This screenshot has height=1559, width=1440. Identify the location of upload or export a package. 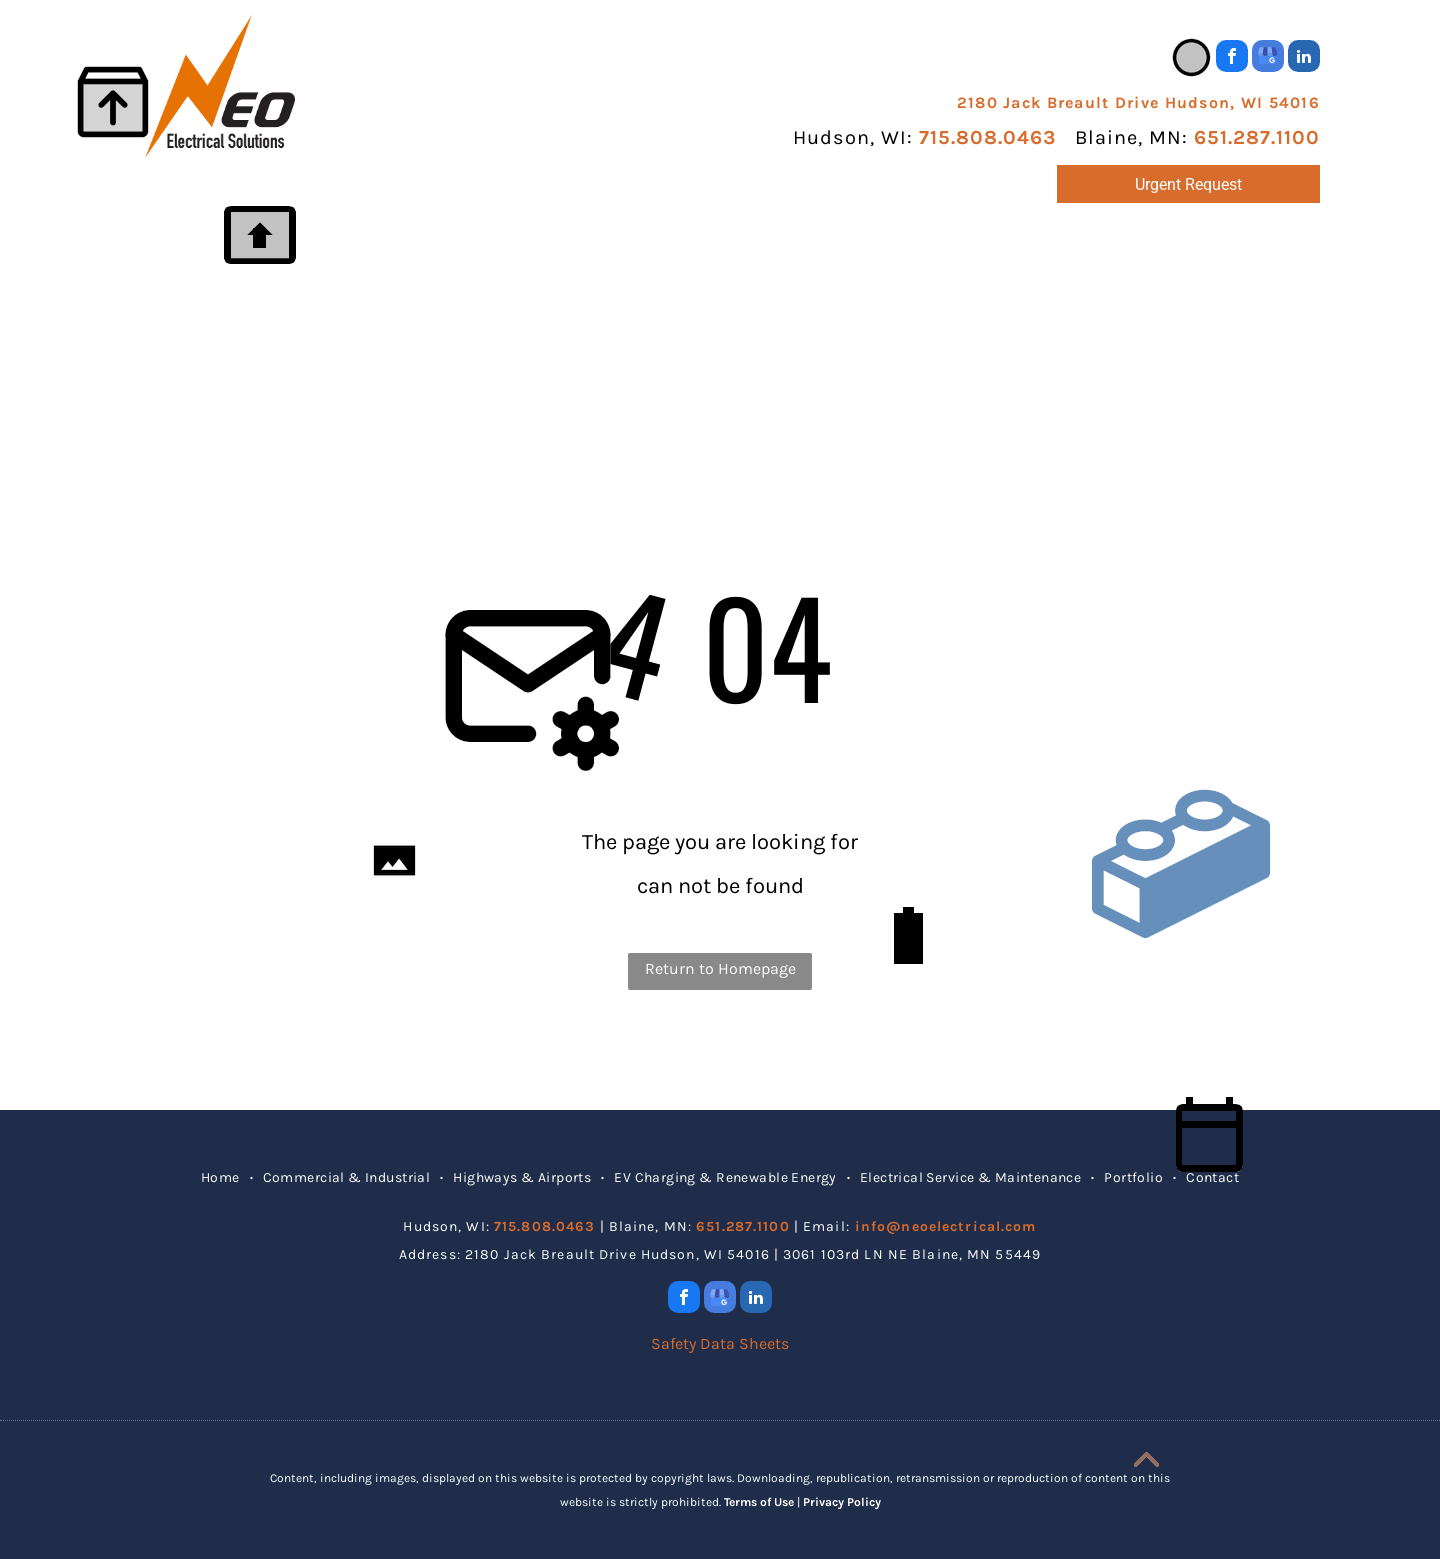
(113, 102).